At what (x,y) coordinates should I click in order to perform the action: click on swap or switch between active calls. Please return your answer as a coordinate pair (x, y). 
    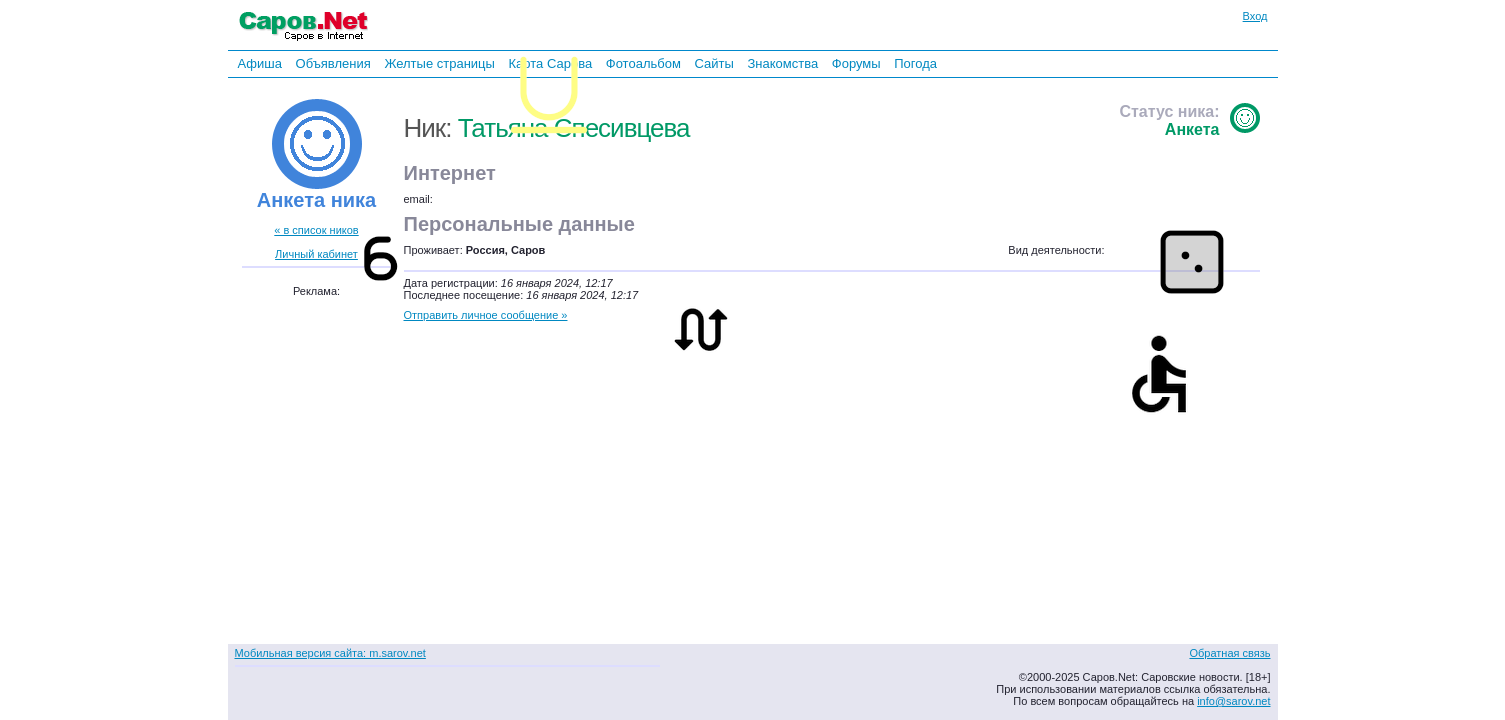
    Looking at the image, I should click on (701, 331).